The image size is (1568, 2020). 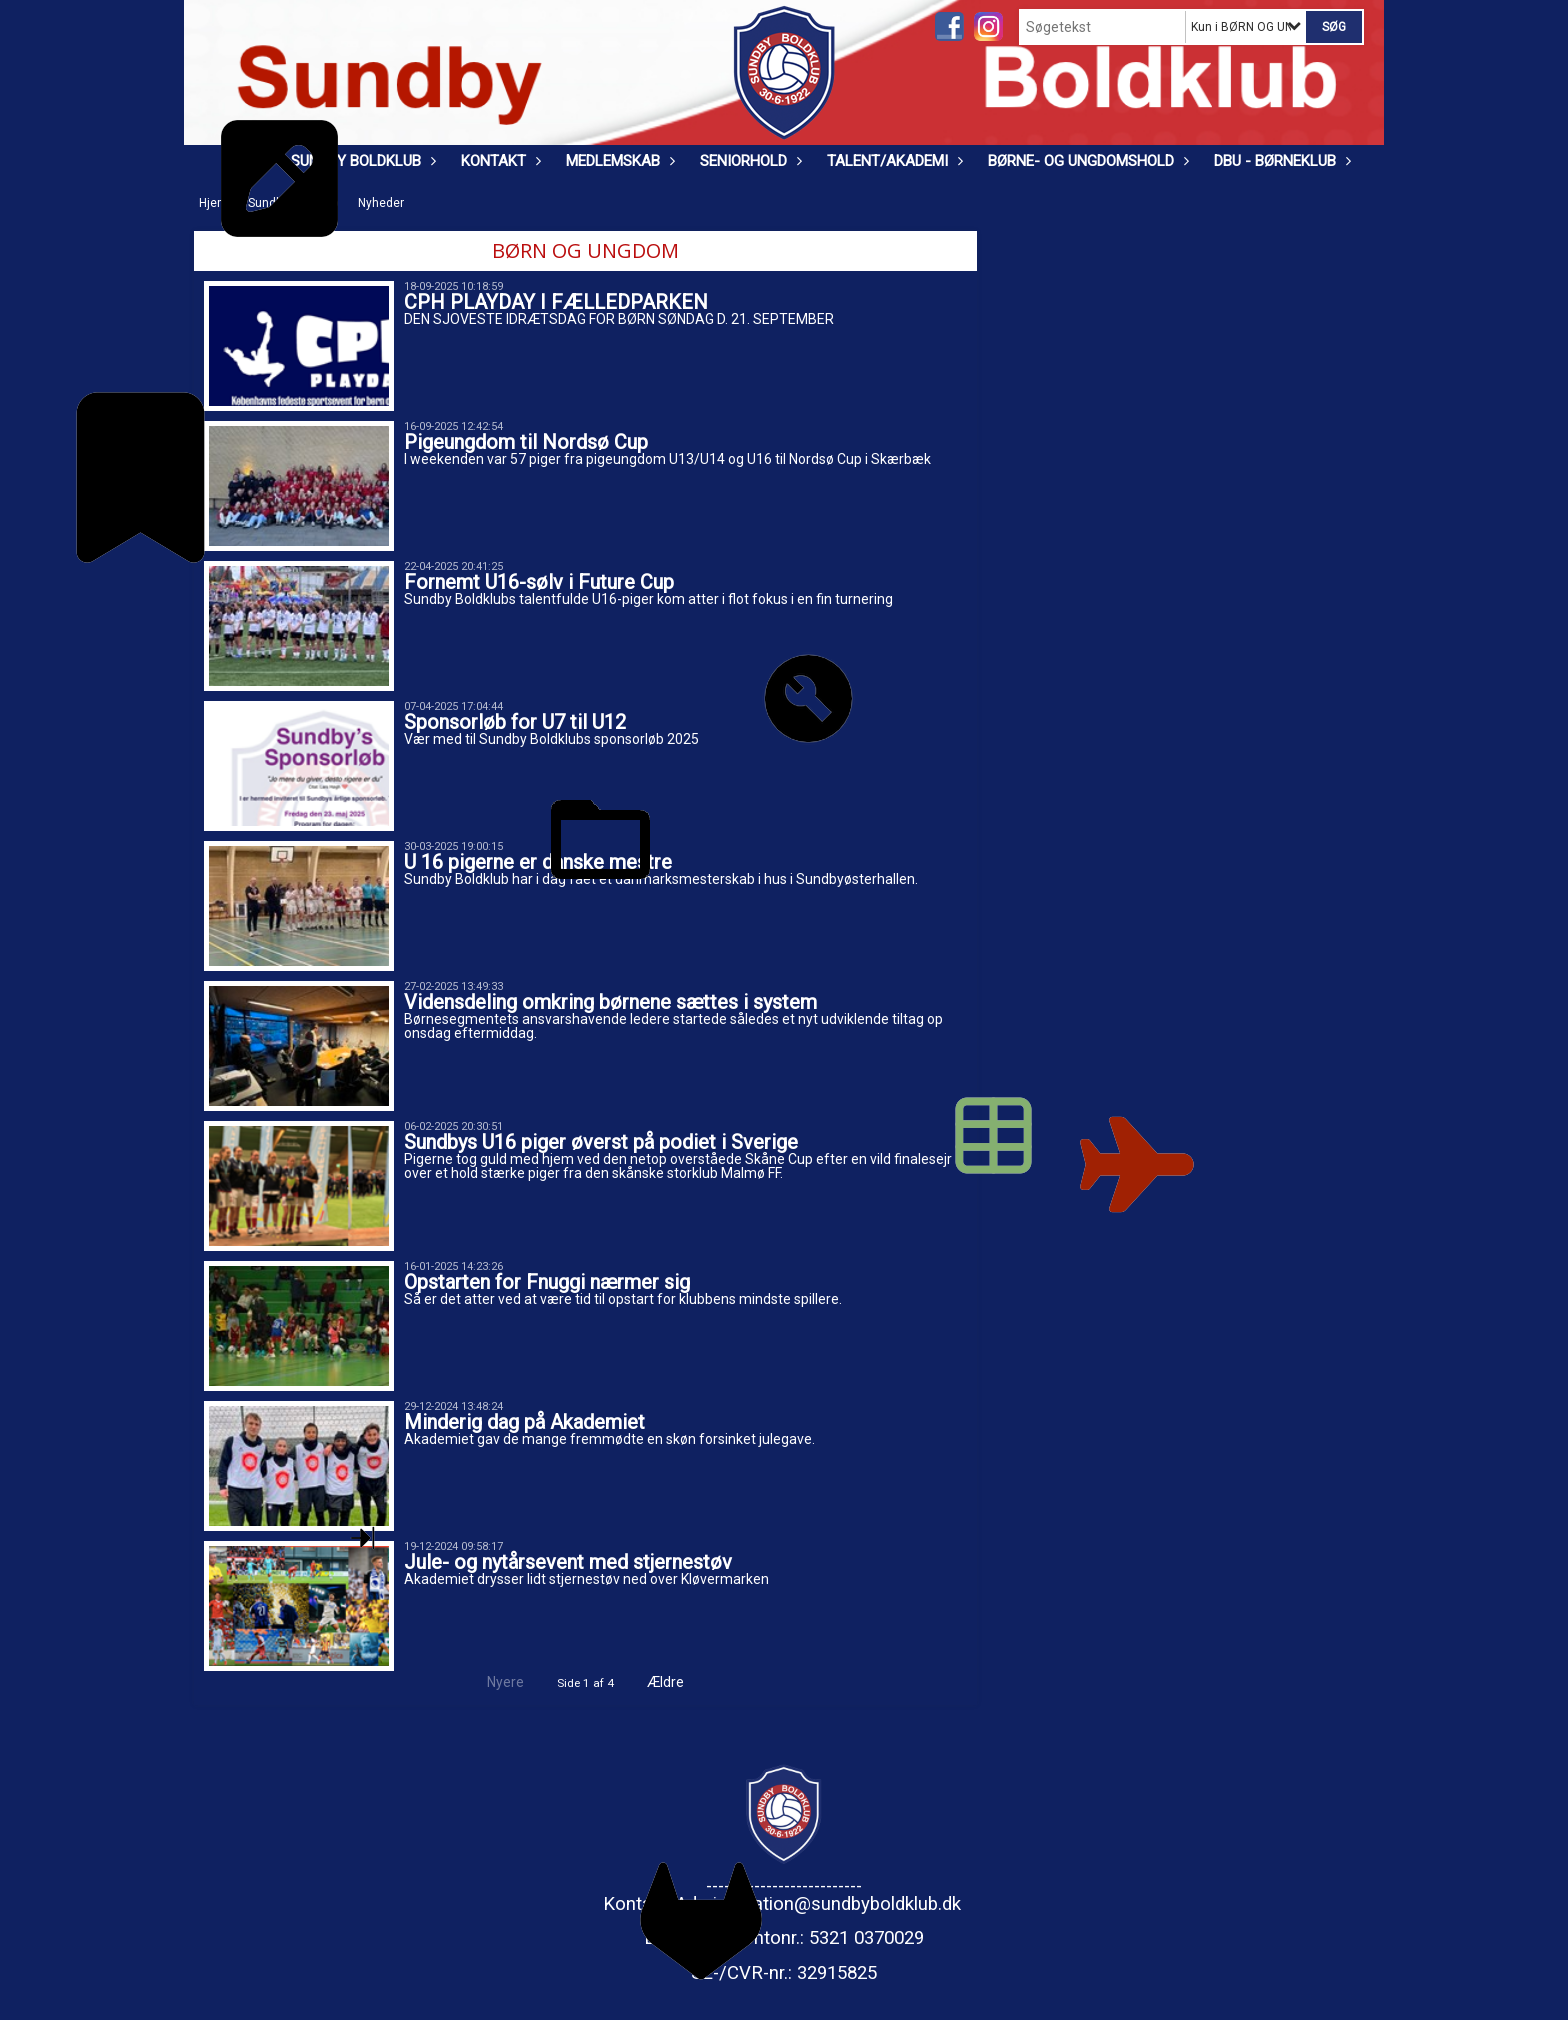 I want to click on edit or modify content, so click(x=279, y=178).